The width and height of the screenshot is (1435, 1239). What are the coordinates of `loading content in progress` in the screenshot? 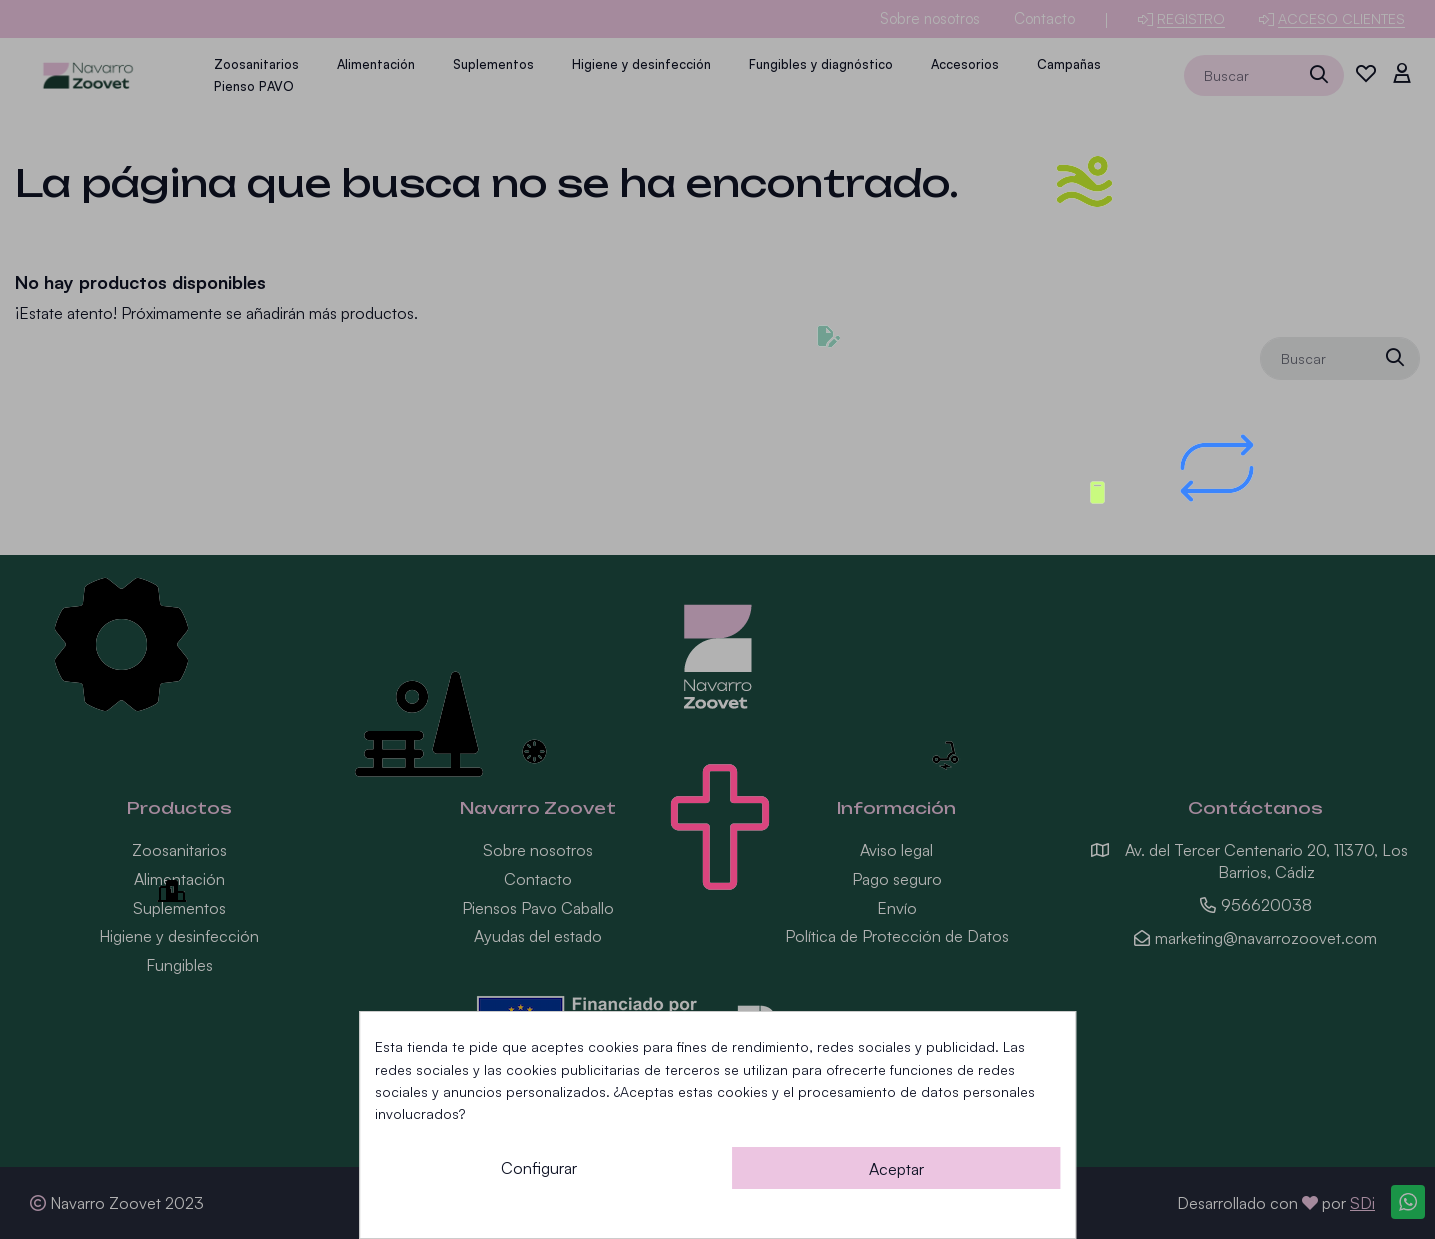 It's located at (534, 751).